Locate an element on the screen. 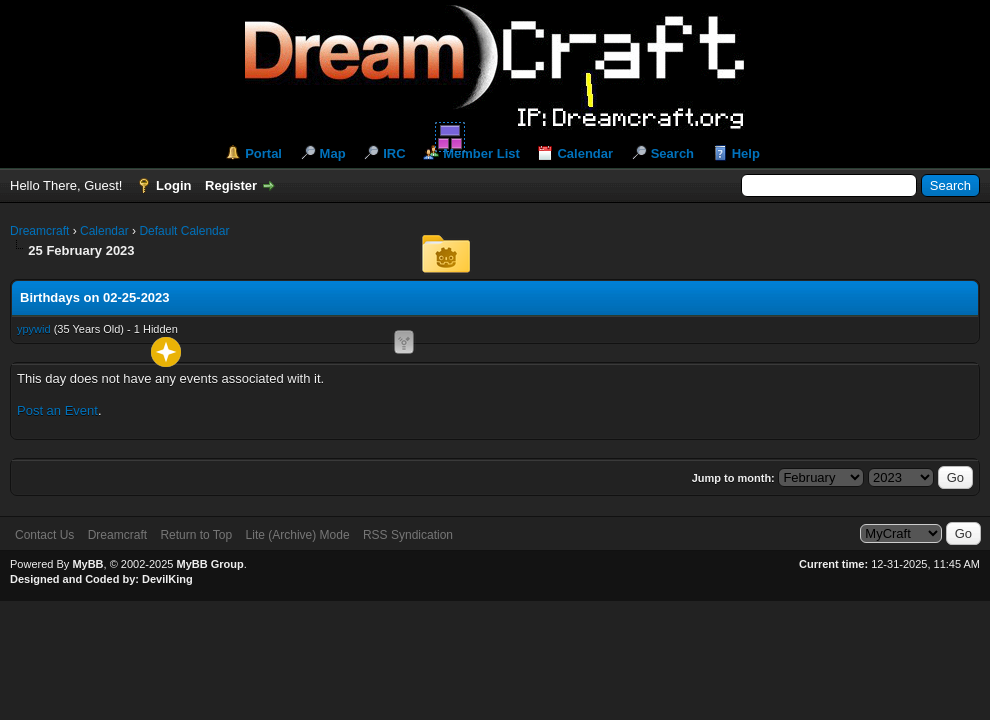 This screenshot has height=720, width=990. access firewire external hard drive is located at coordinates (404, 342).